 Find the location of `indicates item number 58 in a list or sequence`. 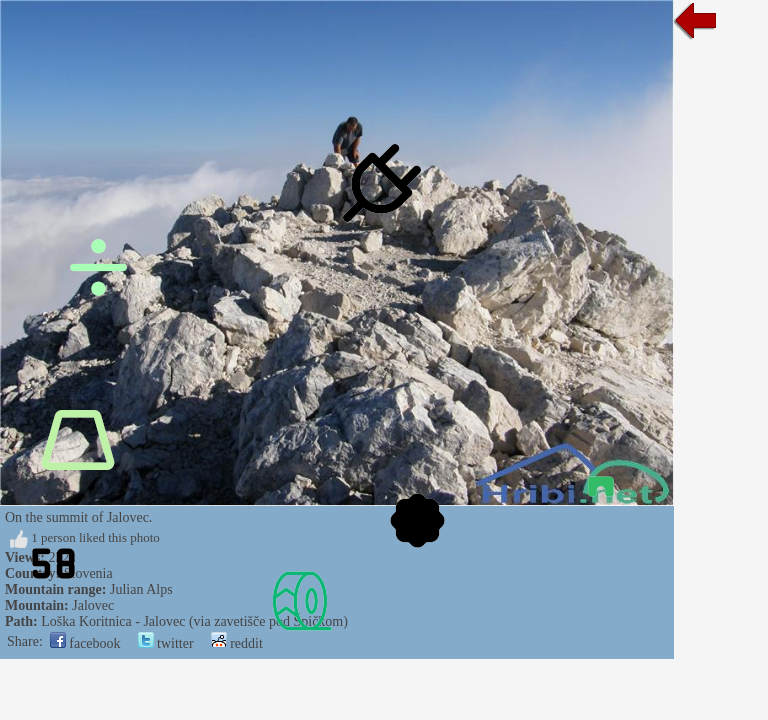

indicates item number 58 in a list or sequence is located at coordinates (53, 563).